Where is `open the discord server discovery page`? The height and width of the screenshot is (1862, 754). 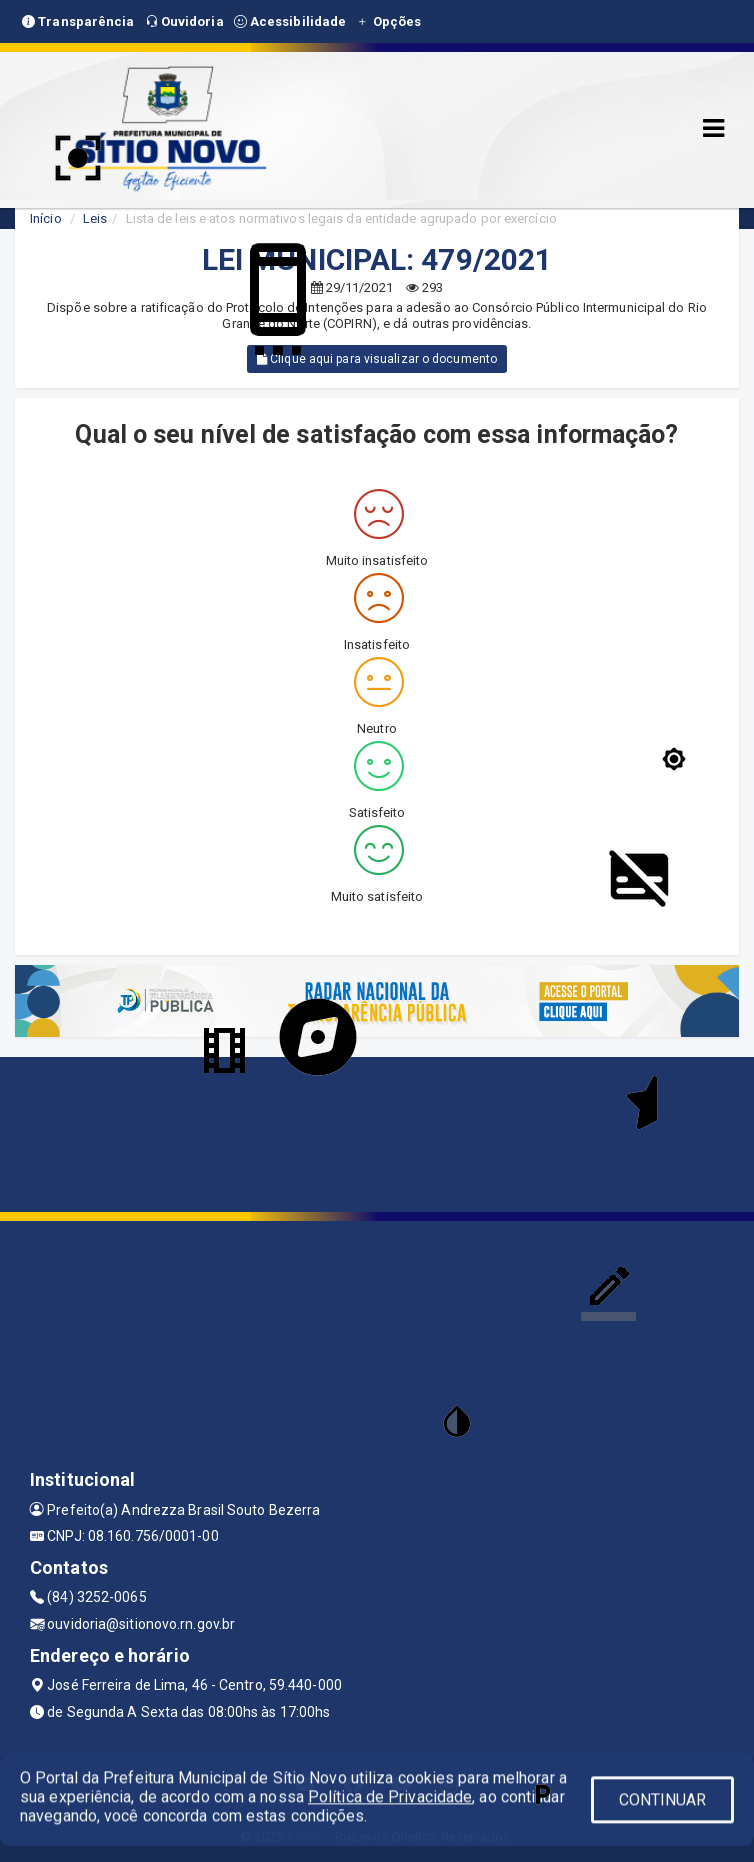
open the discord server discovery page is located at coordinates (318, 1037).